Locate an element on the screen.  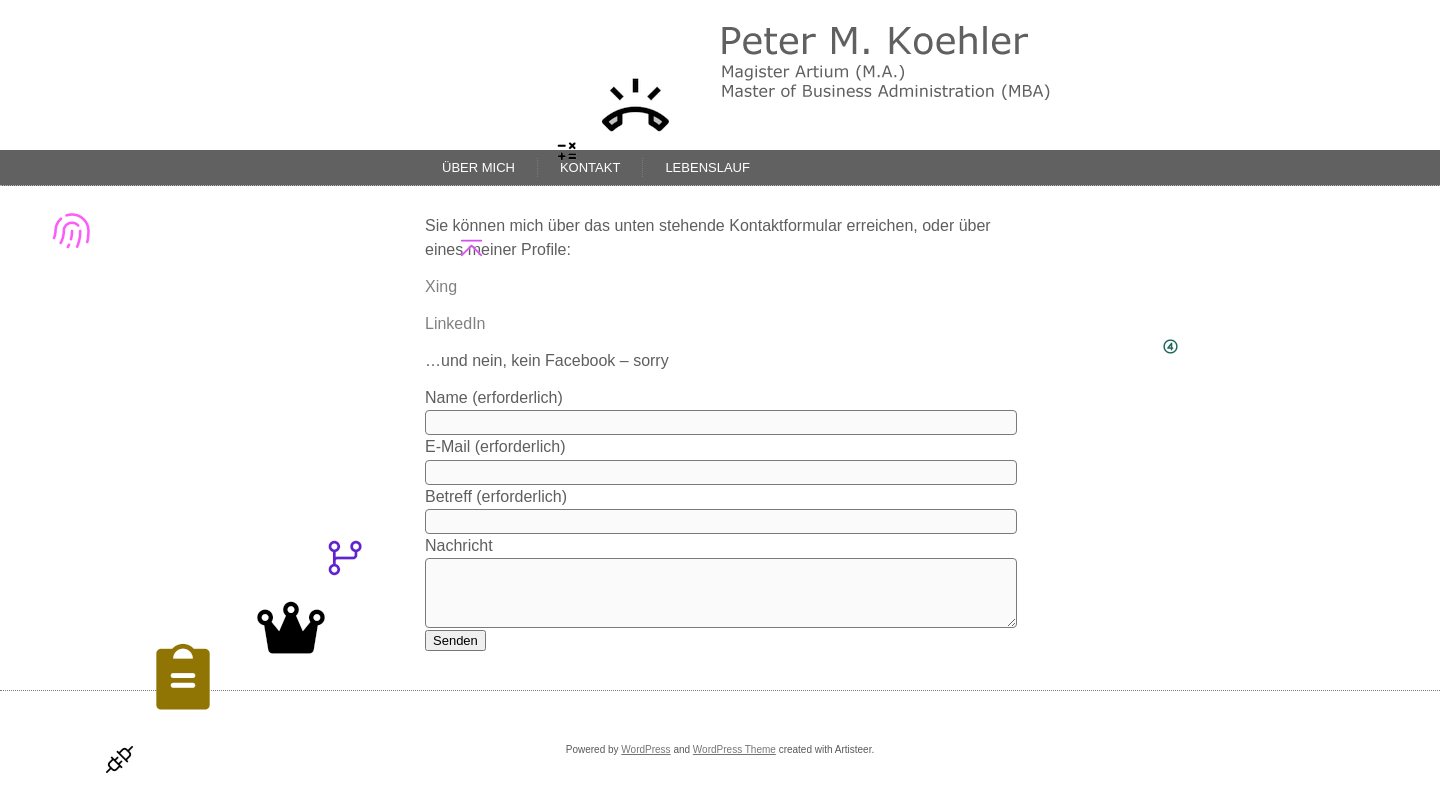
incoming call ringing is located at coordinates (635, 106).